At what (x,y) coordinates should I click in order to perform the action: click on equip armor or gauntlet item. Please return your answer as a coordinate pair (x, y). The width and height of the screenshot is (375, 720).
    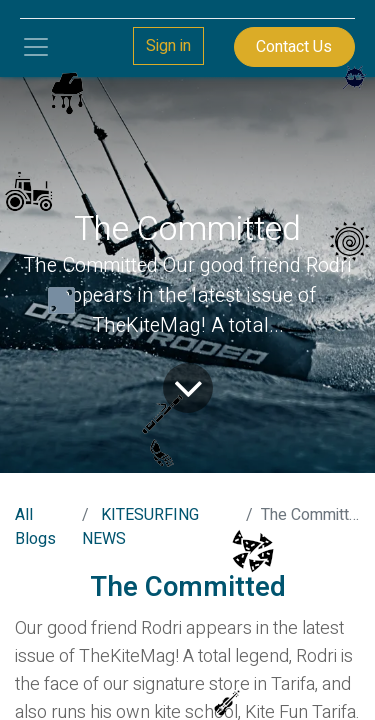
    Looking at the image, I should click on (162, 453).